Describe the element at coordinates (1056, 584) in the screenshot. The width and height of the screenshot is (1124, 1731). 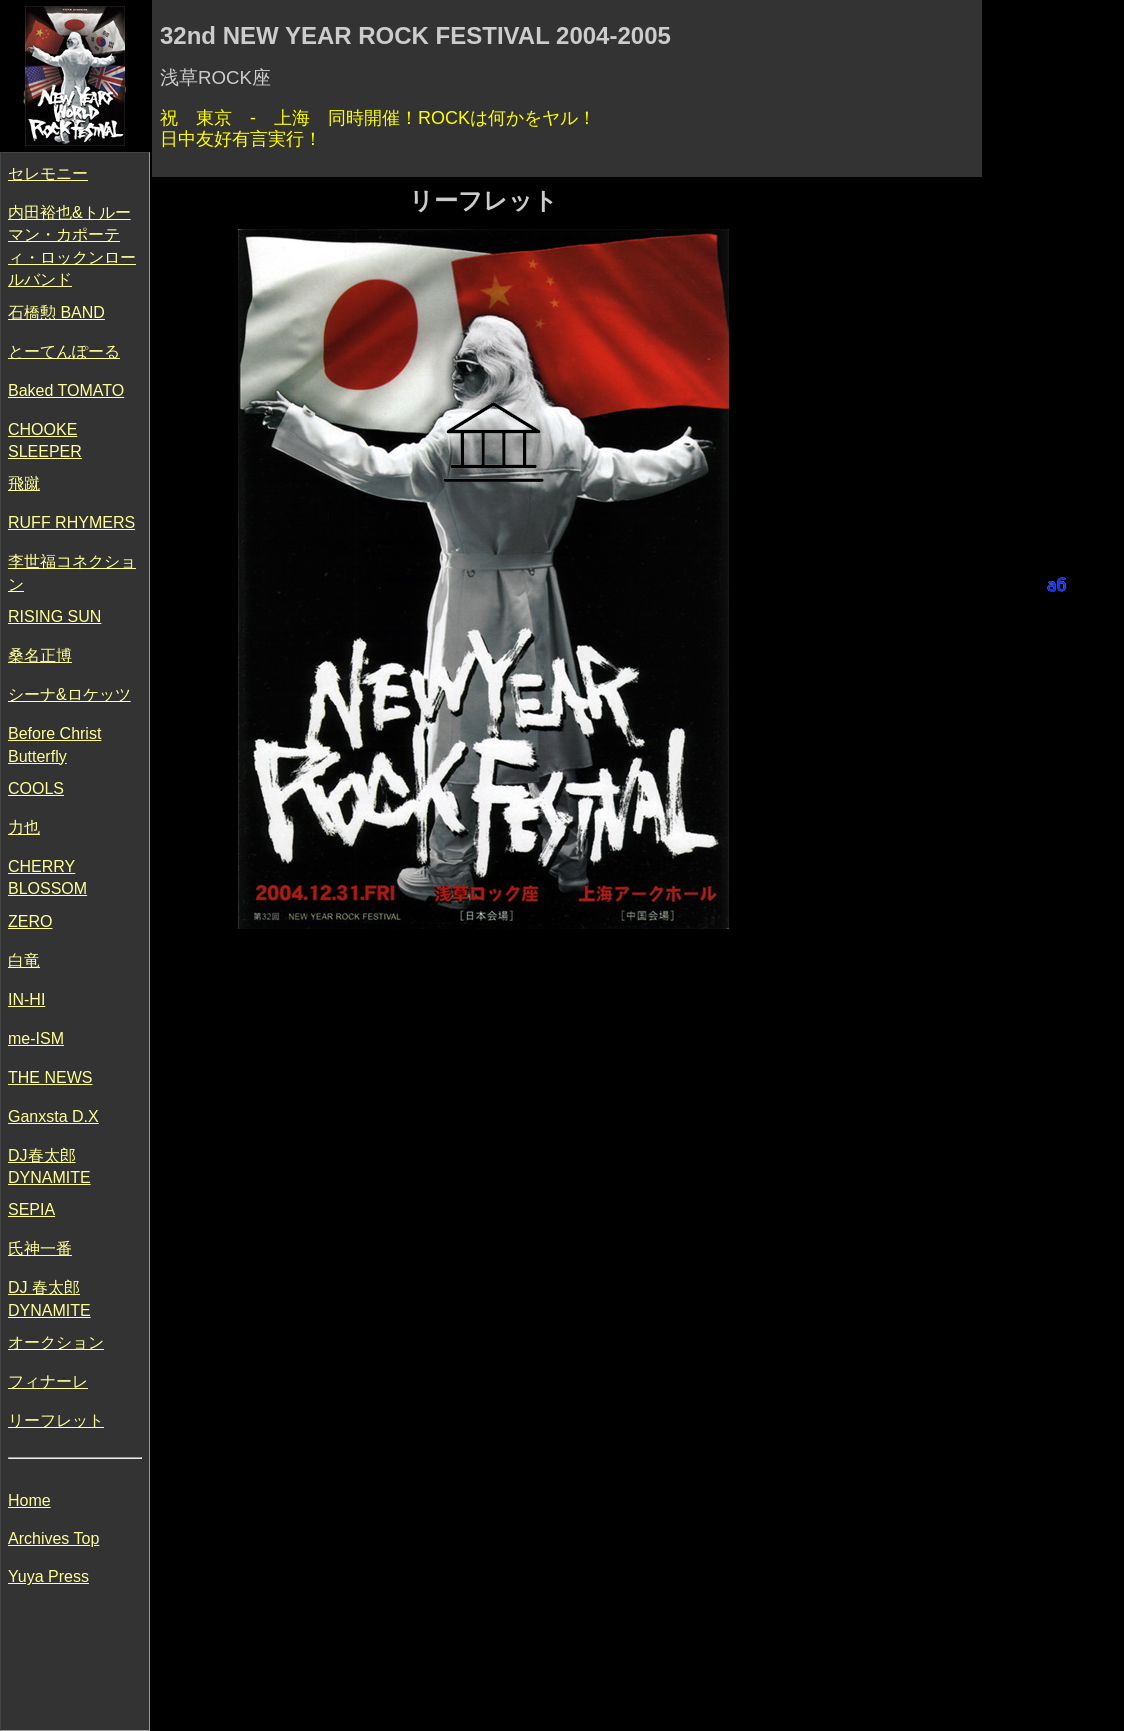
I see `switch to cyrillic keyboard layout` at that location.